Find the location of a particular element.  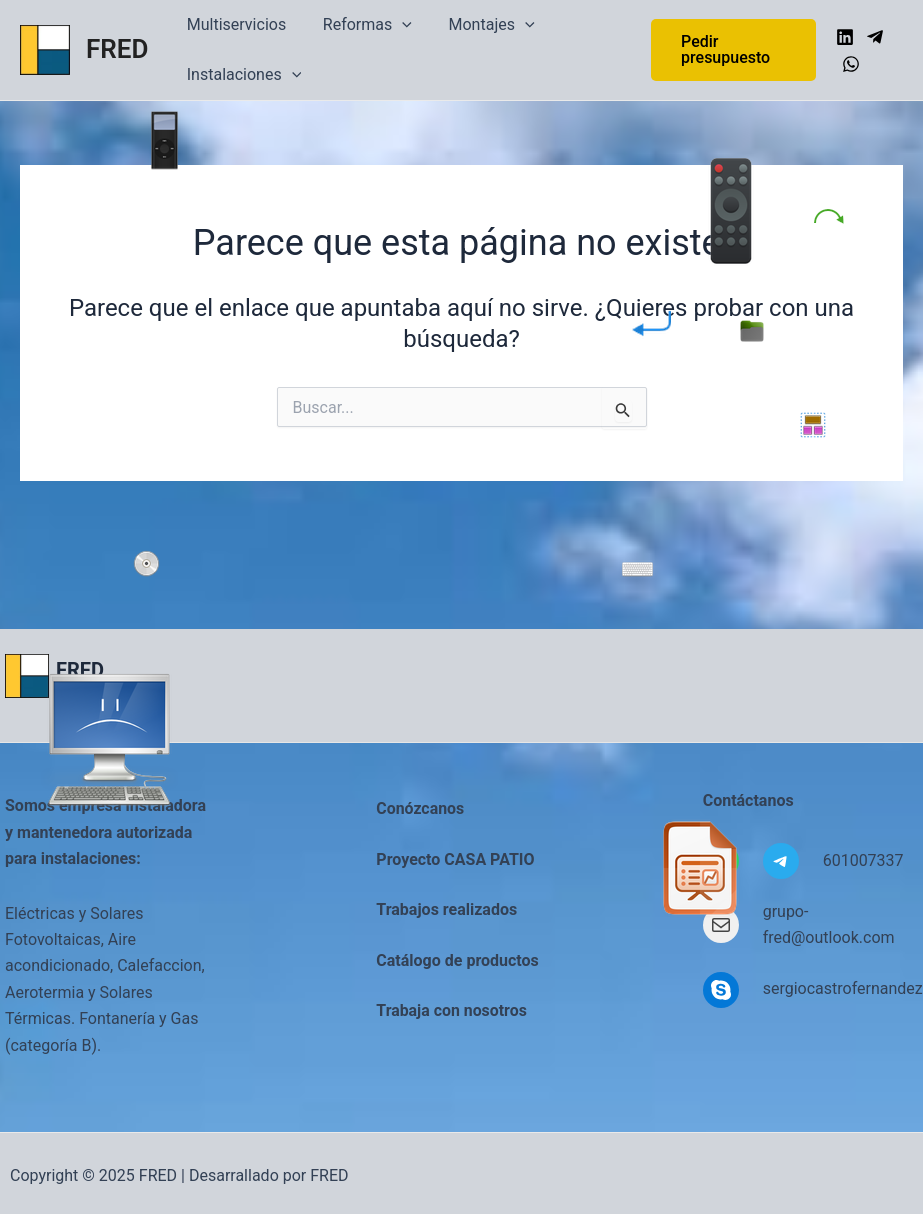

iPod nano device connected is located at coordinates (164, 140).